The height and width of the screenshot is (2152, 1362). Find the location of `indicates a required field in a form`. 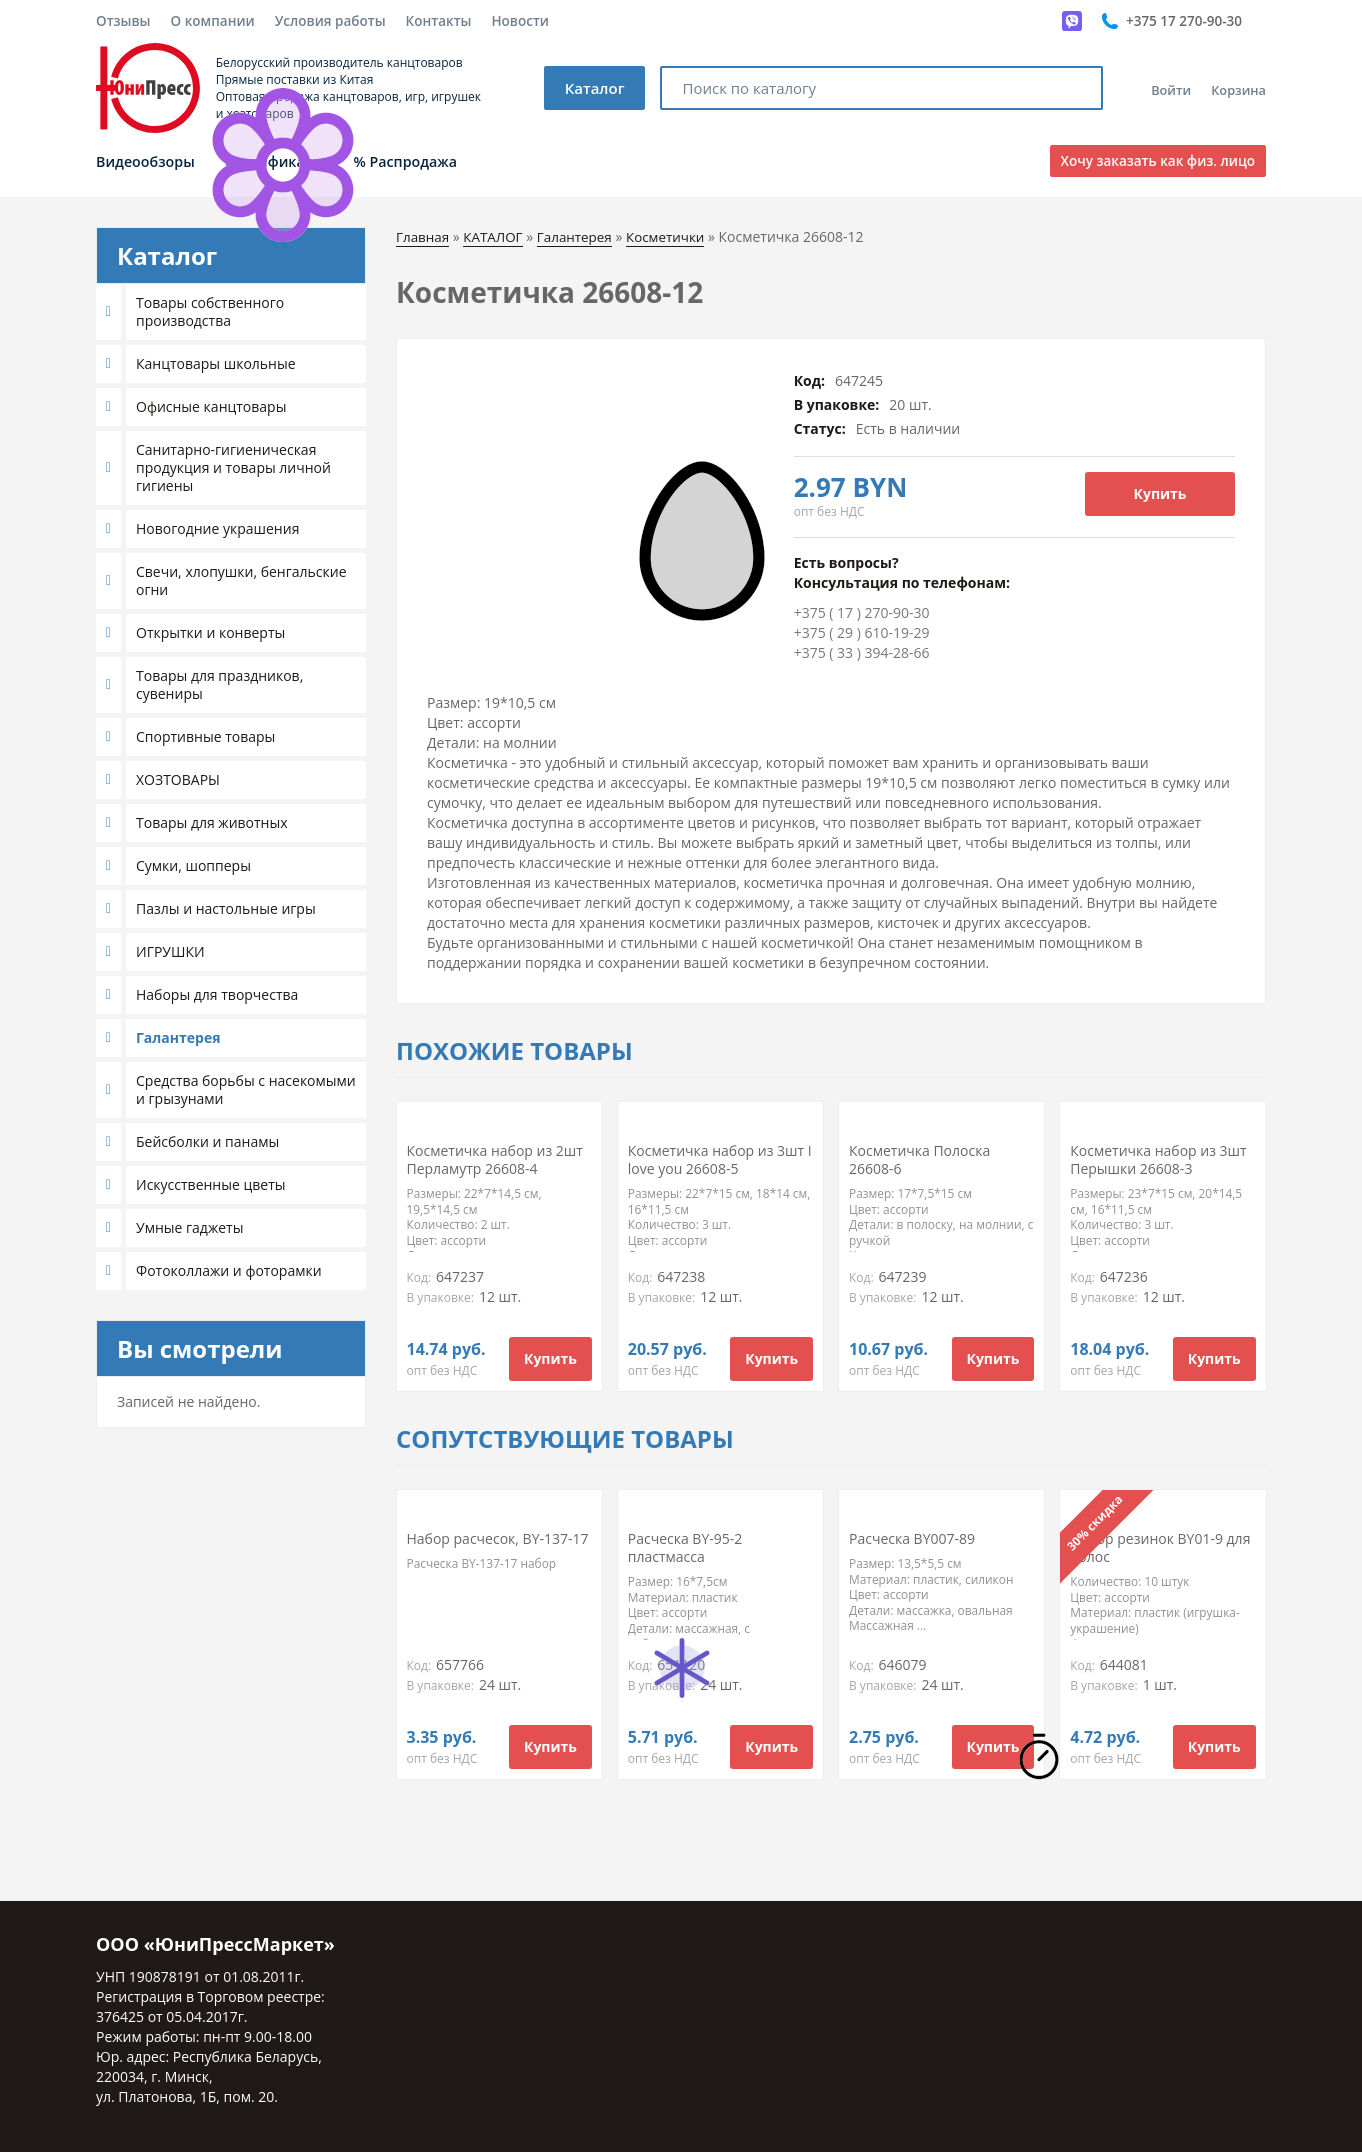

indicates a required field in a form is located at coordinates (682, 1668).